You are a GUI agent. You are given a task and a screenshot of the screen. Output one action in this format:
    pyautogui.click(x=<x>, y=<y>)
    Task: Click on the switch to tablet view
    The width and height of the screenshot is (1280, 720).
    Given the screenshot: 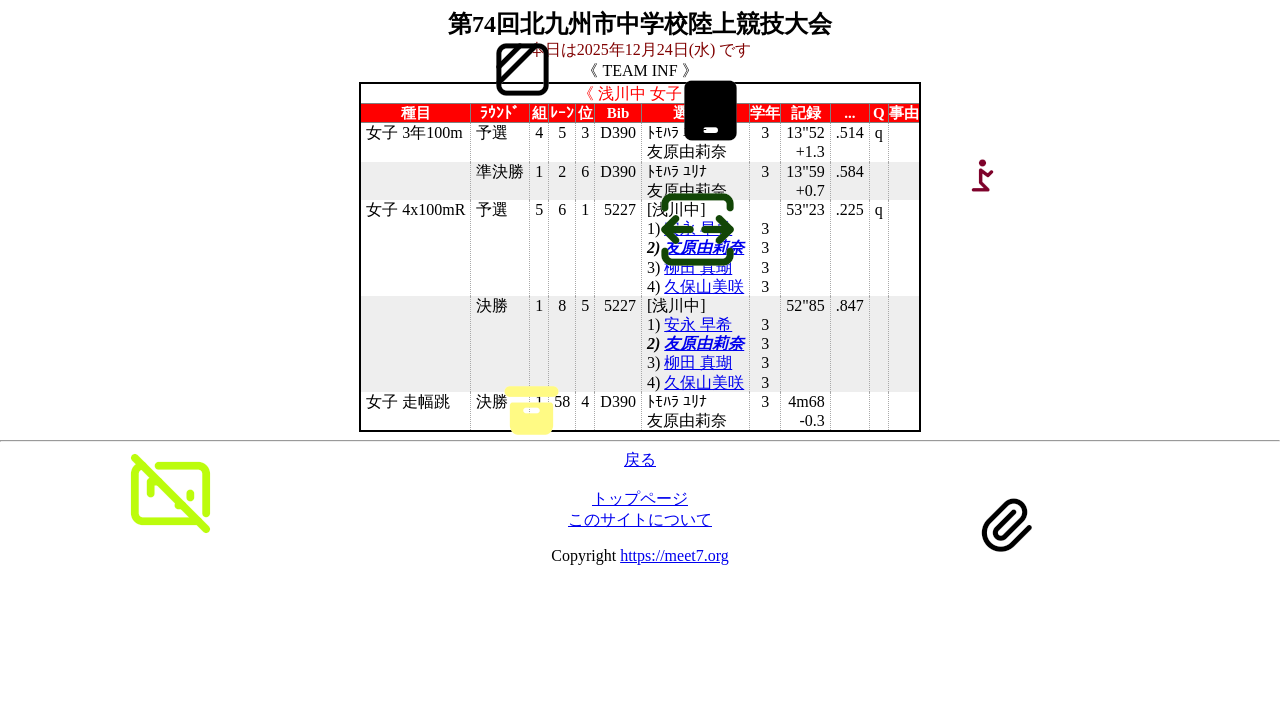 What is the action you would take?
    pyautogui.click(x=710, y=110)
    